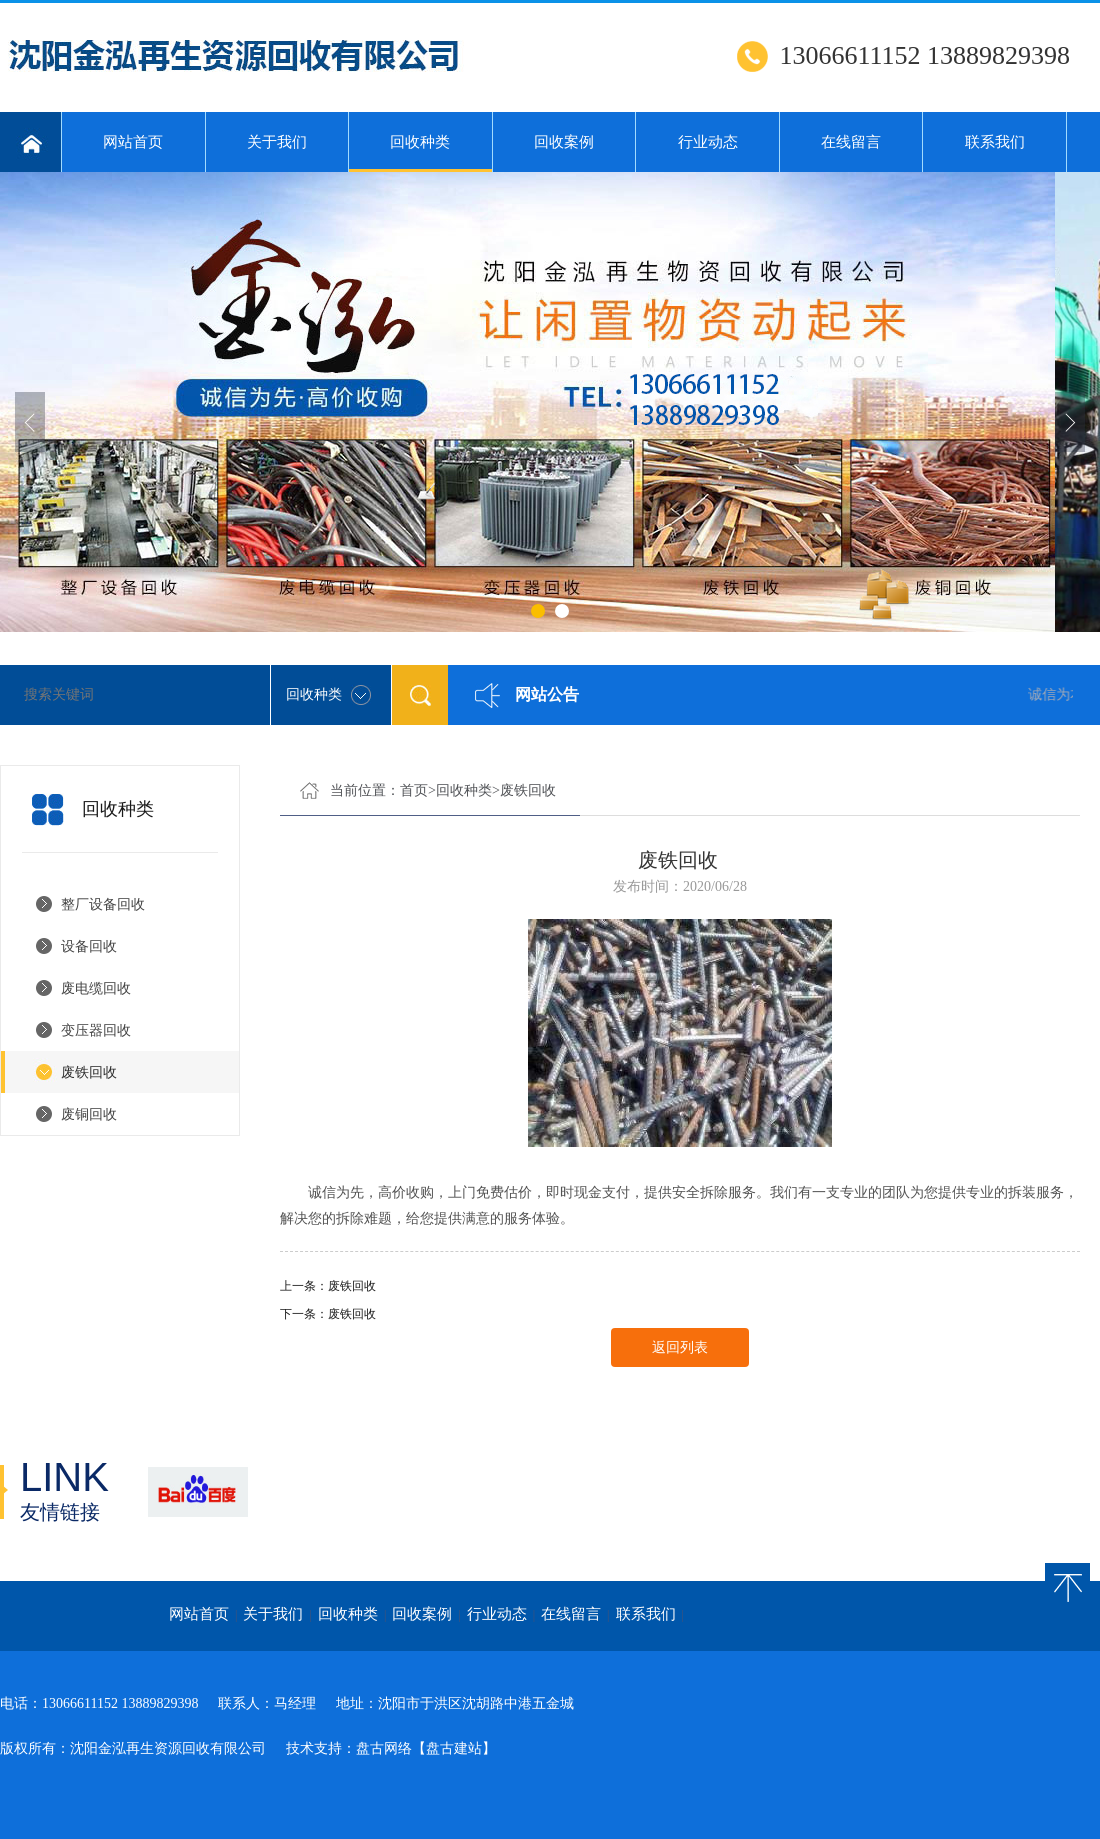  What do you see at coordinates (426, 491) in the screenshot?
I see `connect a drawing tablet or stylus input device` at bounding box center [426, 491].